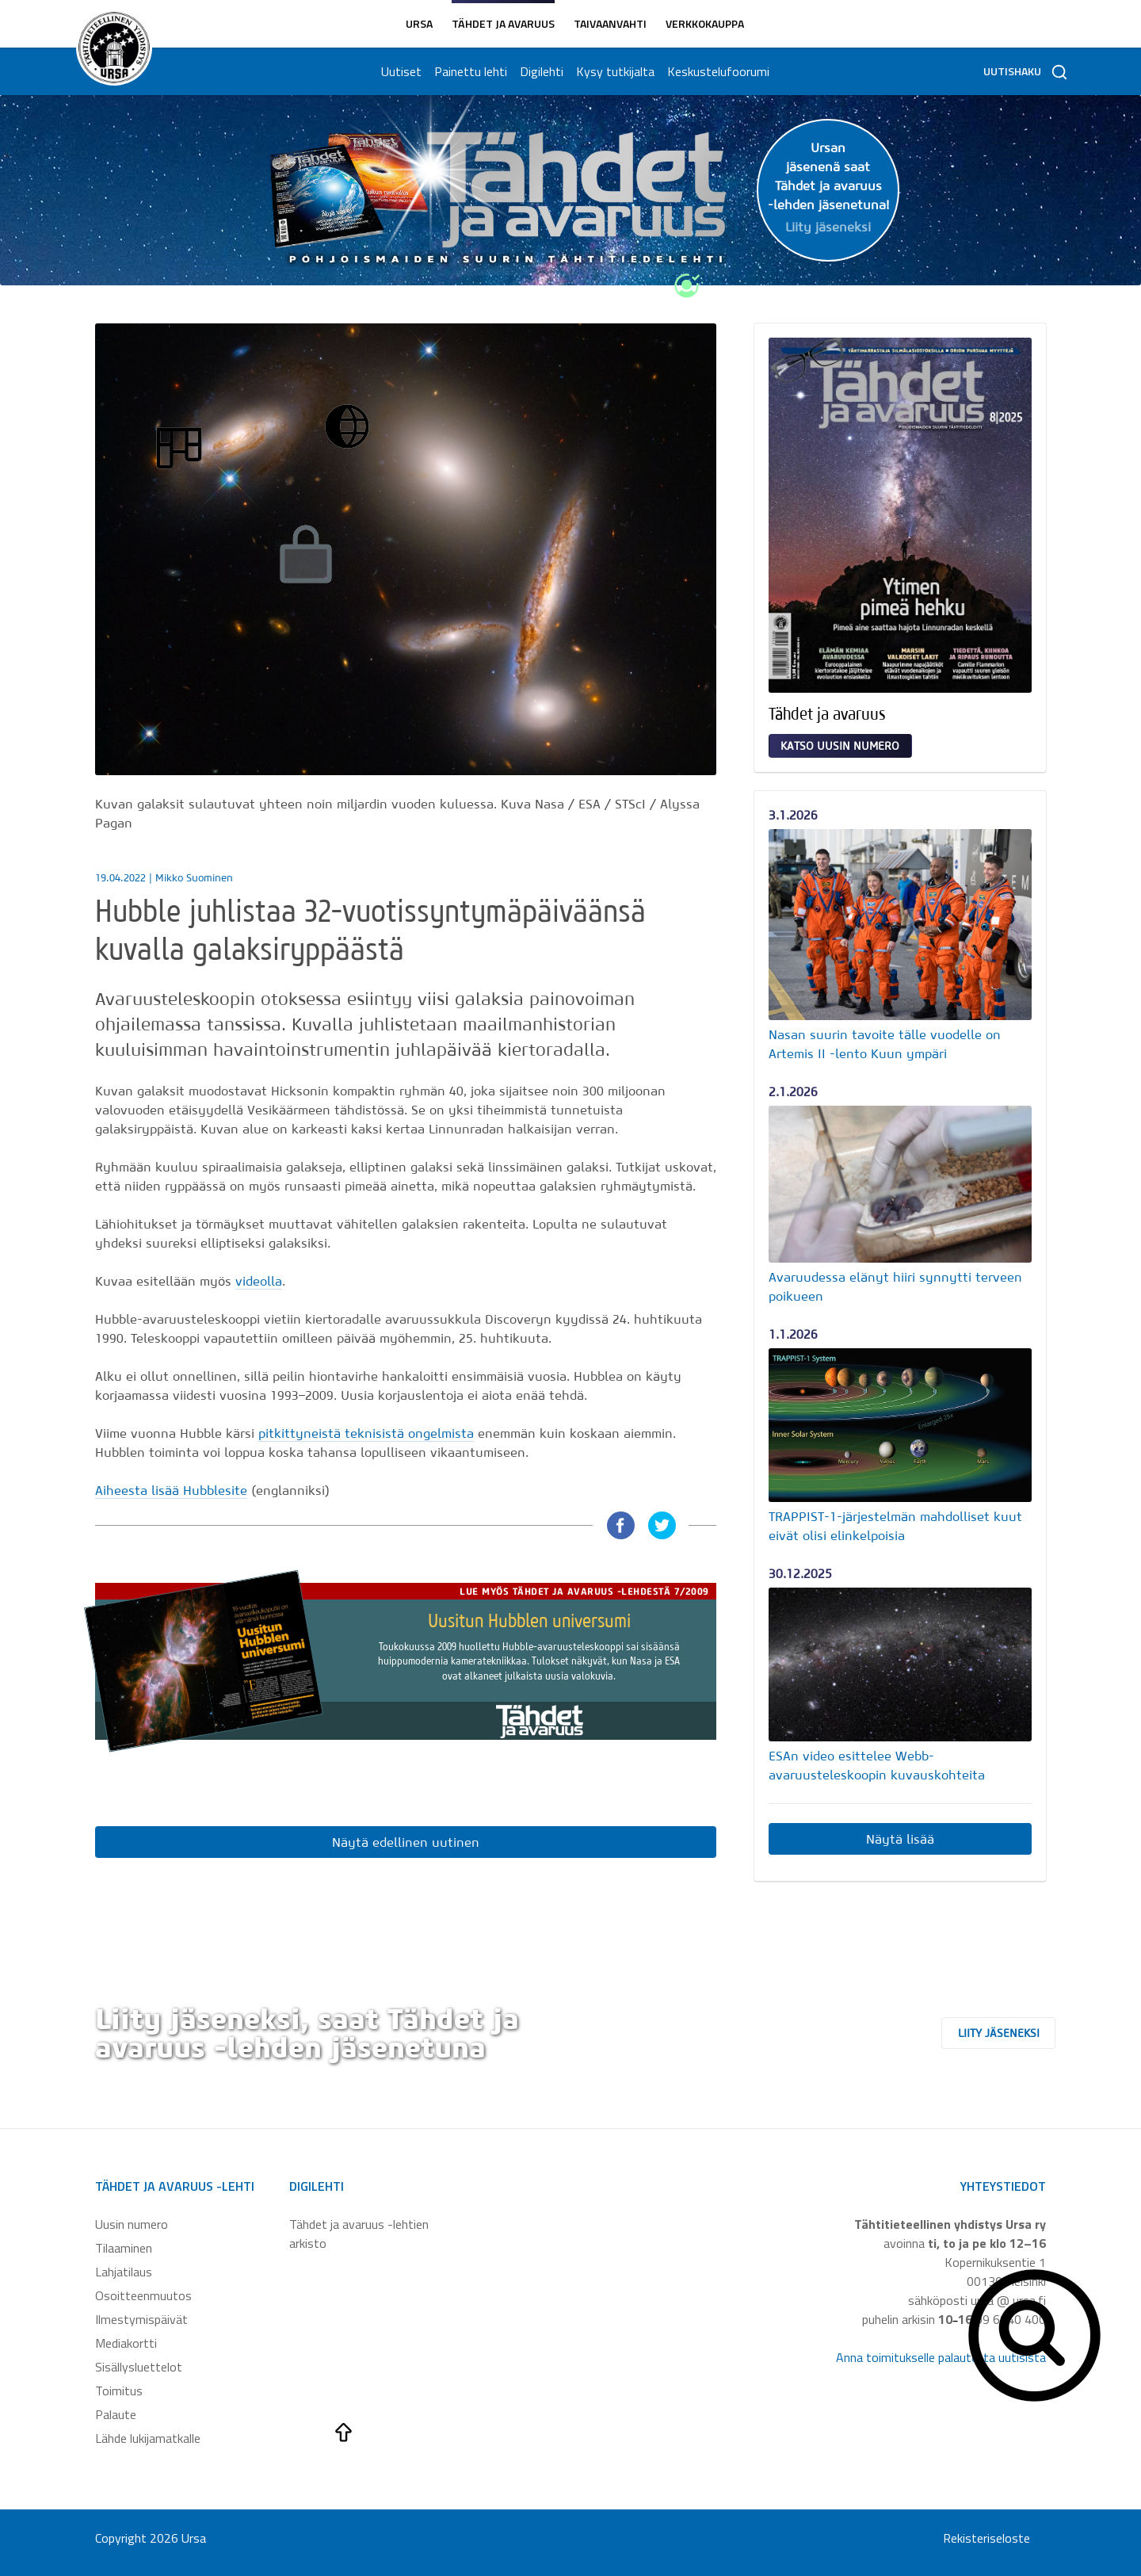 The height and width of the screenshot is (2576, 1141). What do you see at coordinates (1034, 2335) in the screenshot?
I see `tap to search` at bounding box center [1034, 2335].